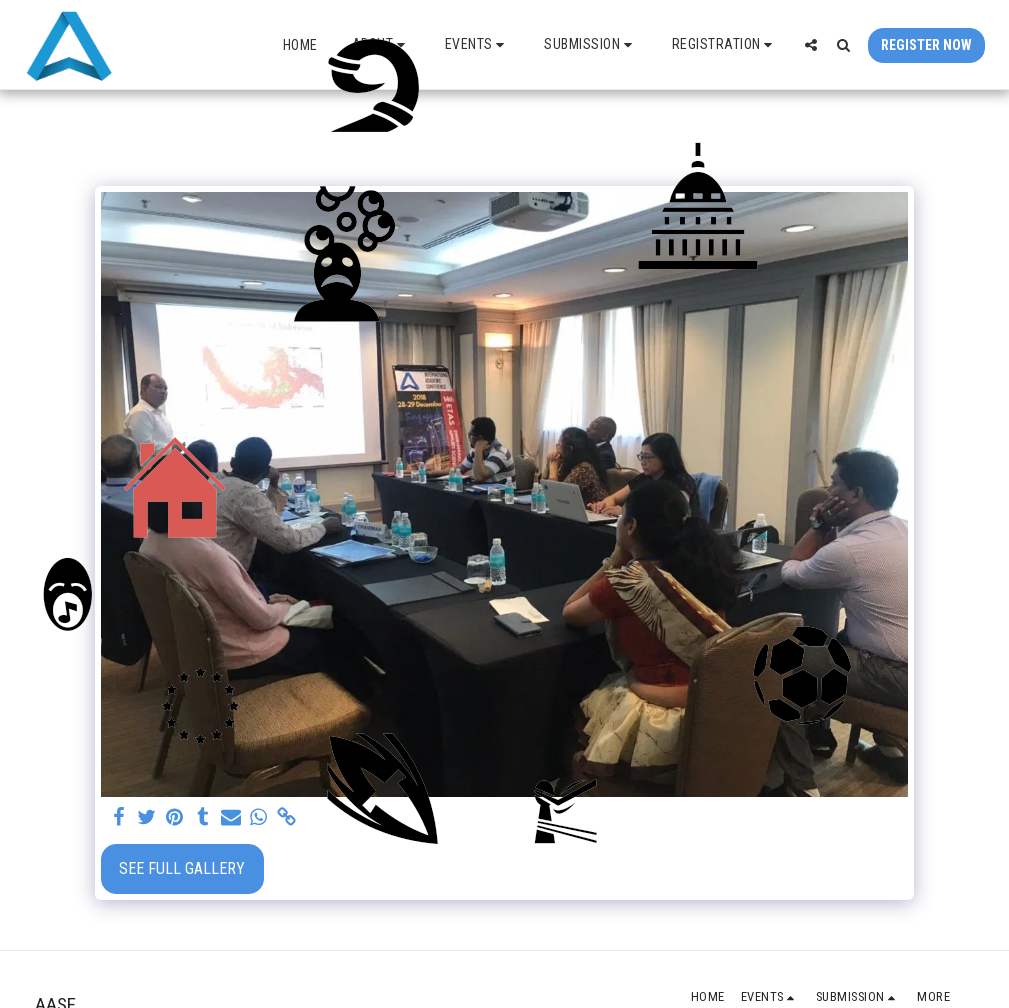  I want to click on lock picking skill or ability in a game, so click(564, 811).